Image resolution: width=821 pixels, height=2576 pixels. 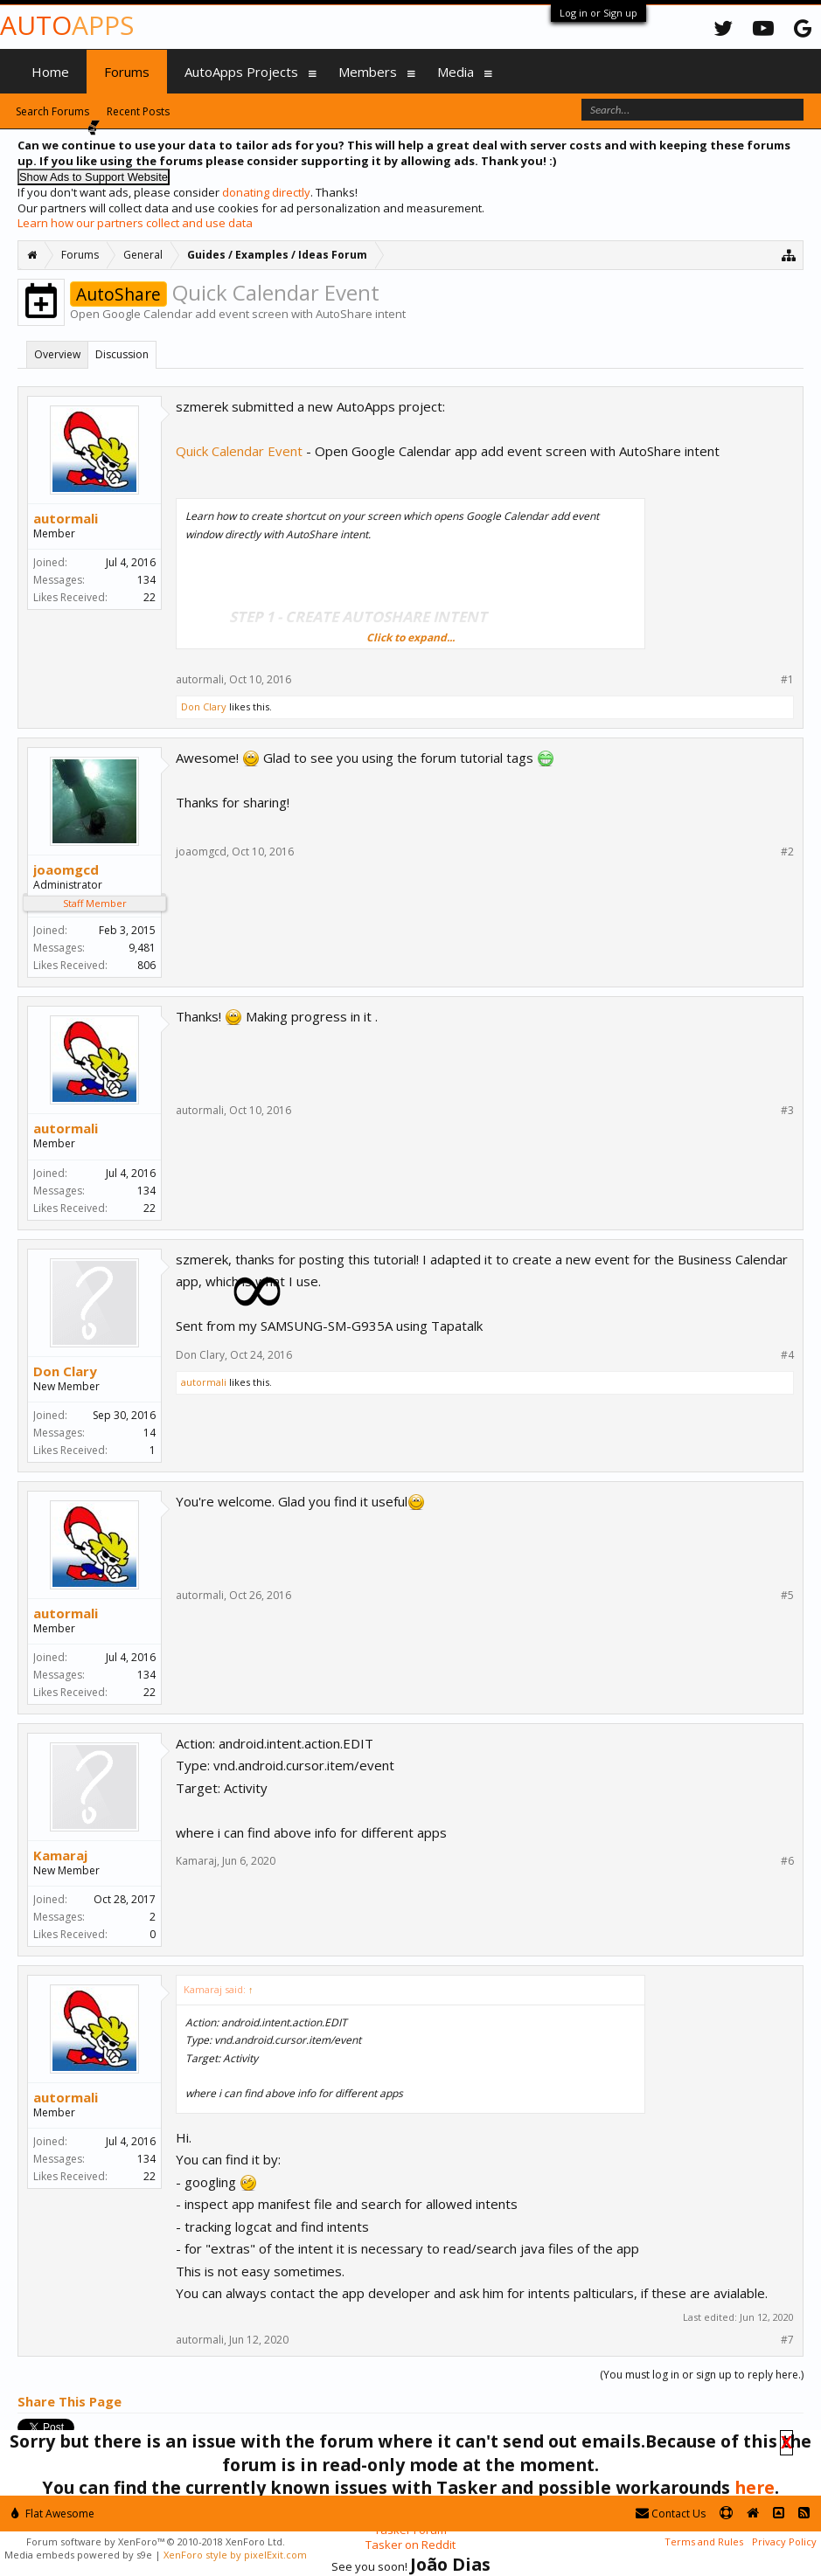 What do you see at coordinates (257, 1291) in the screenshot?
I see `indicates unlimited or infinite quantity` at bounding box center [257, 1291].